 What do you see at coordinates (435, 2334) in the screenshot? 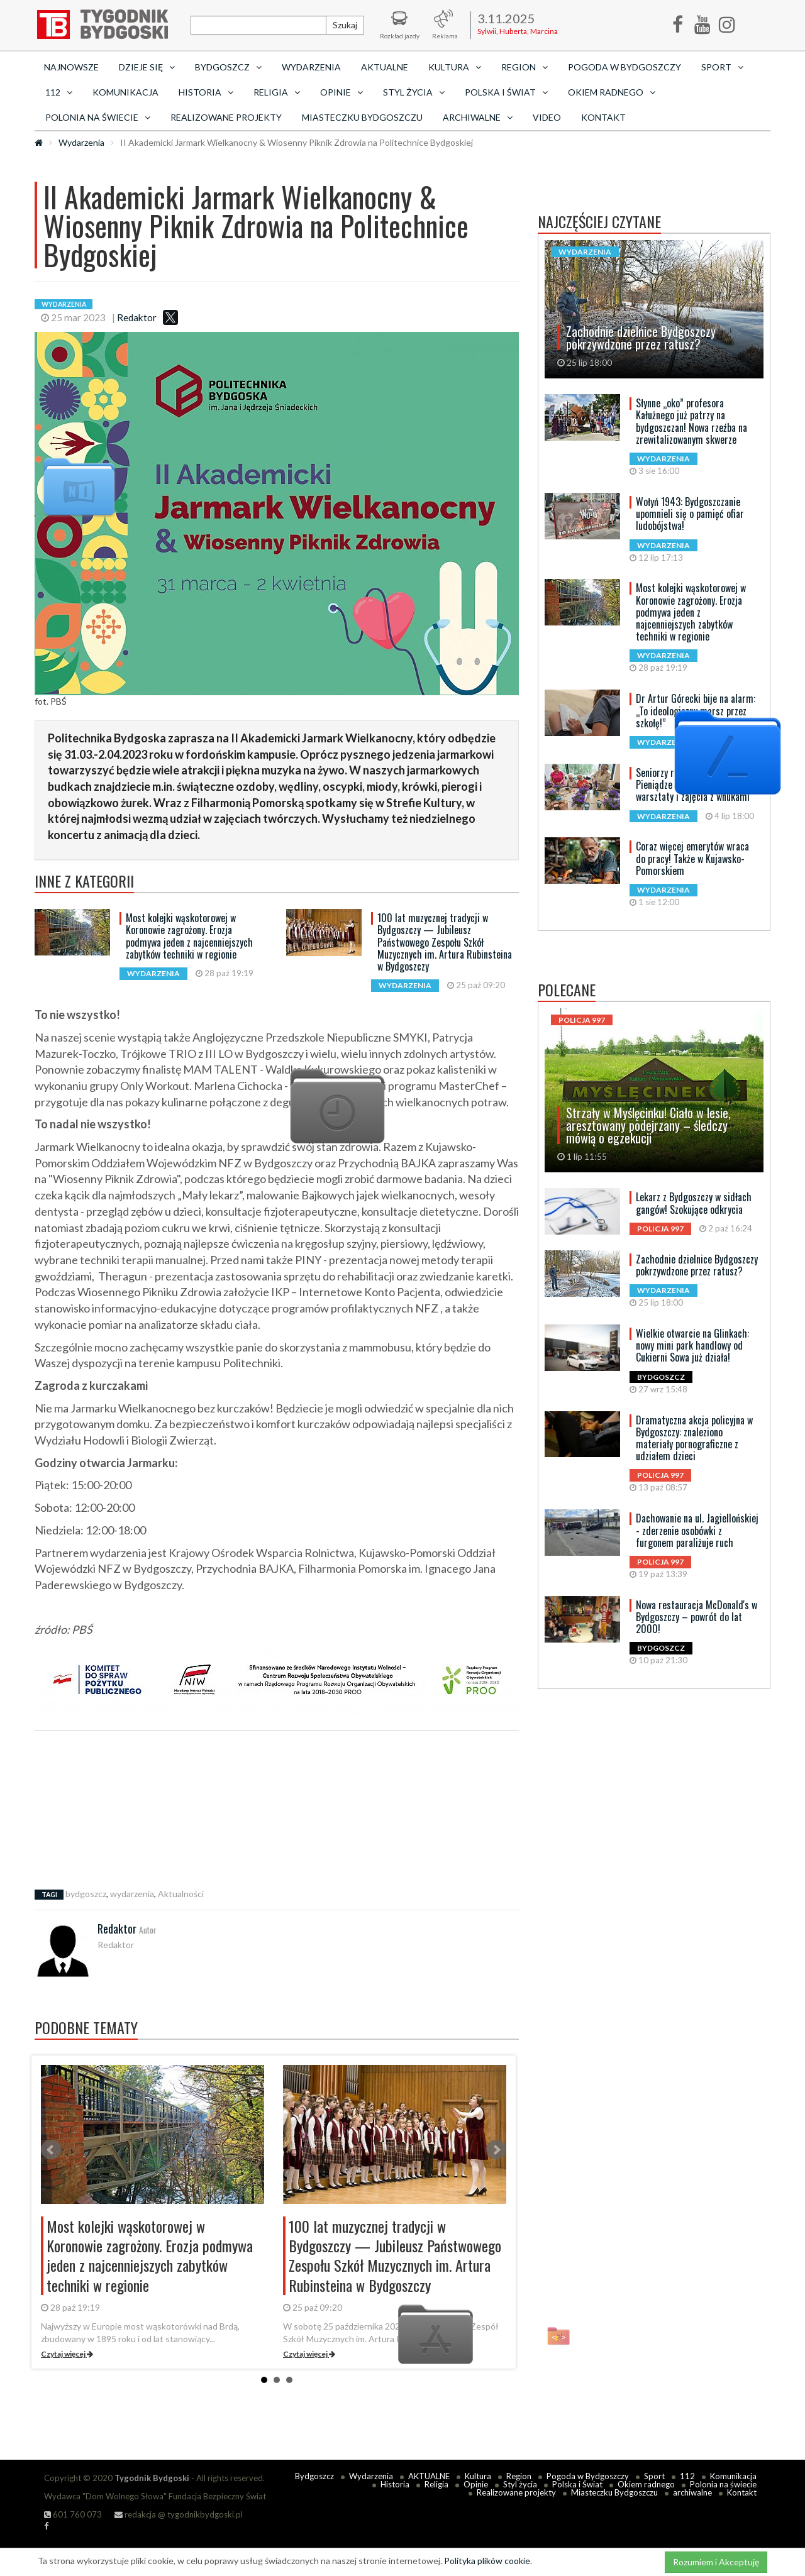
I see `open templates folder` at bounding box center [435, 2334].